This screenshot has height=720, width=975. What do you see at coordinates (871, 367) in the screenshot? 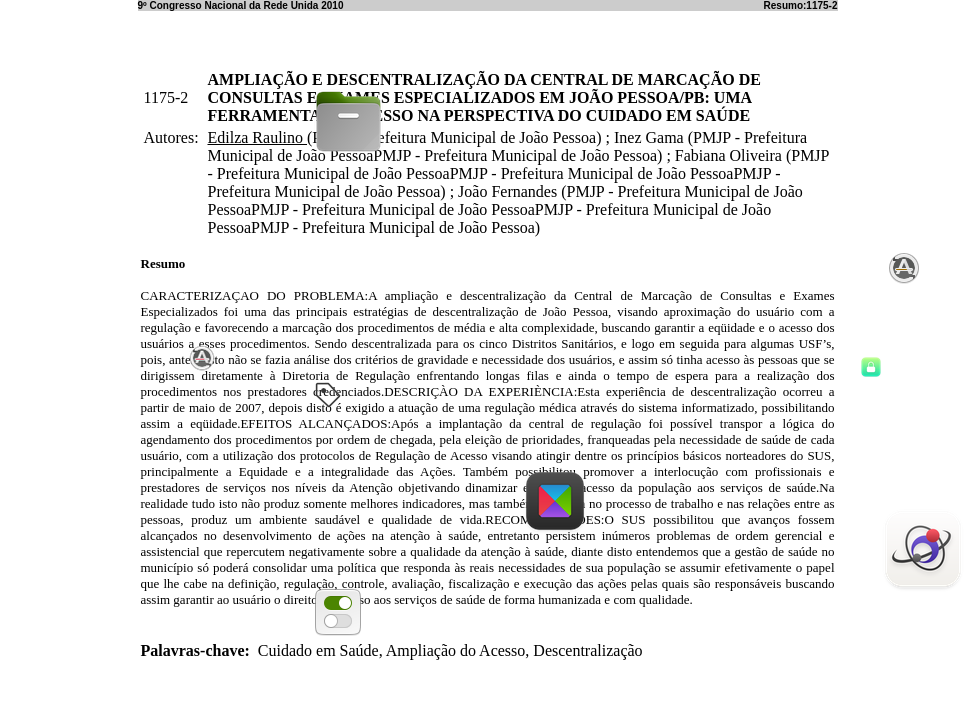
I see `lock your screen` at bounding box center [871, 367].